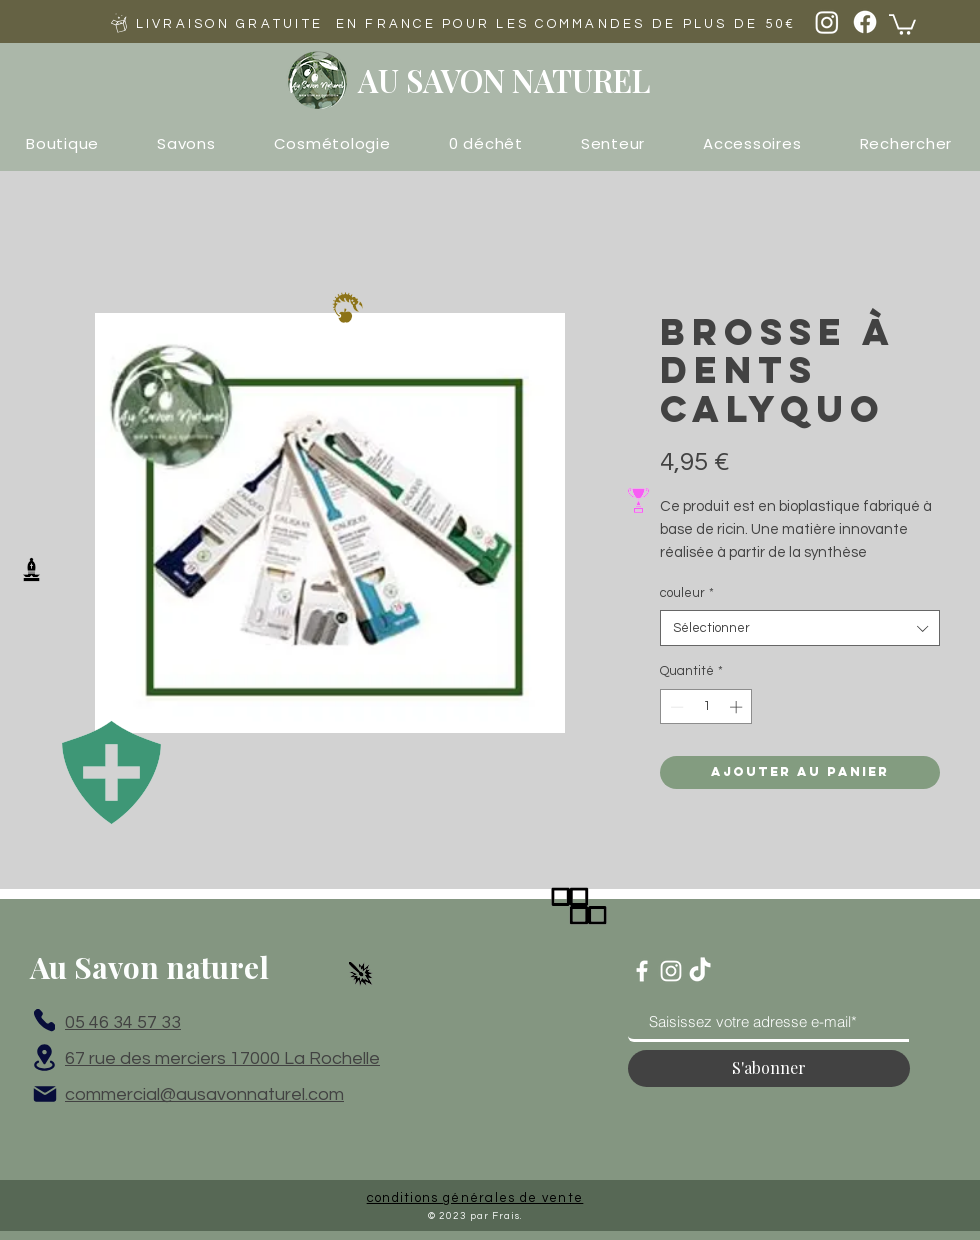  I want to click on rotate or place a z-shaped tetris block, so click(579, 906).